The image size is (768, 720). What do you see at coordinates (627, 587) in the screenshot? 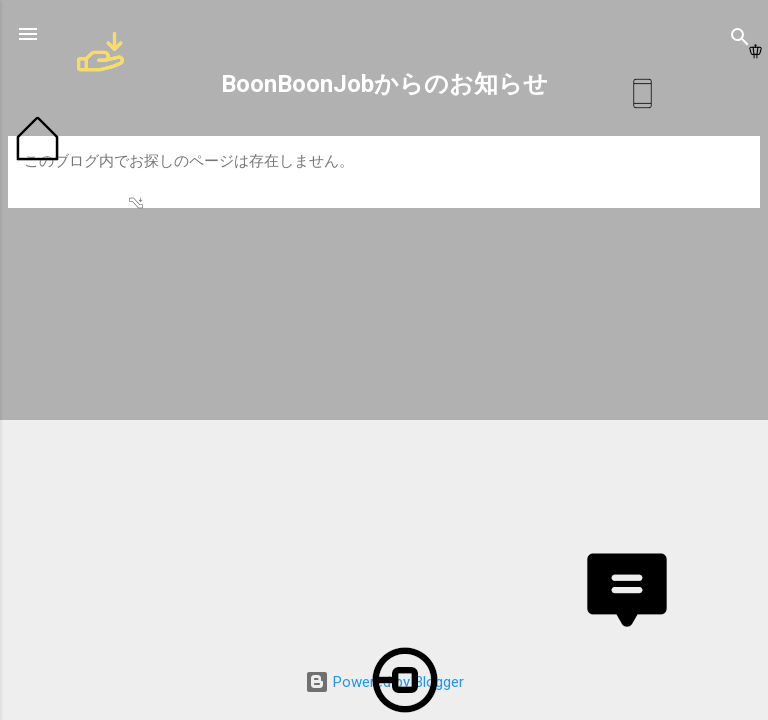
I see `open chat or messaging` at bounding box center [627, 587].